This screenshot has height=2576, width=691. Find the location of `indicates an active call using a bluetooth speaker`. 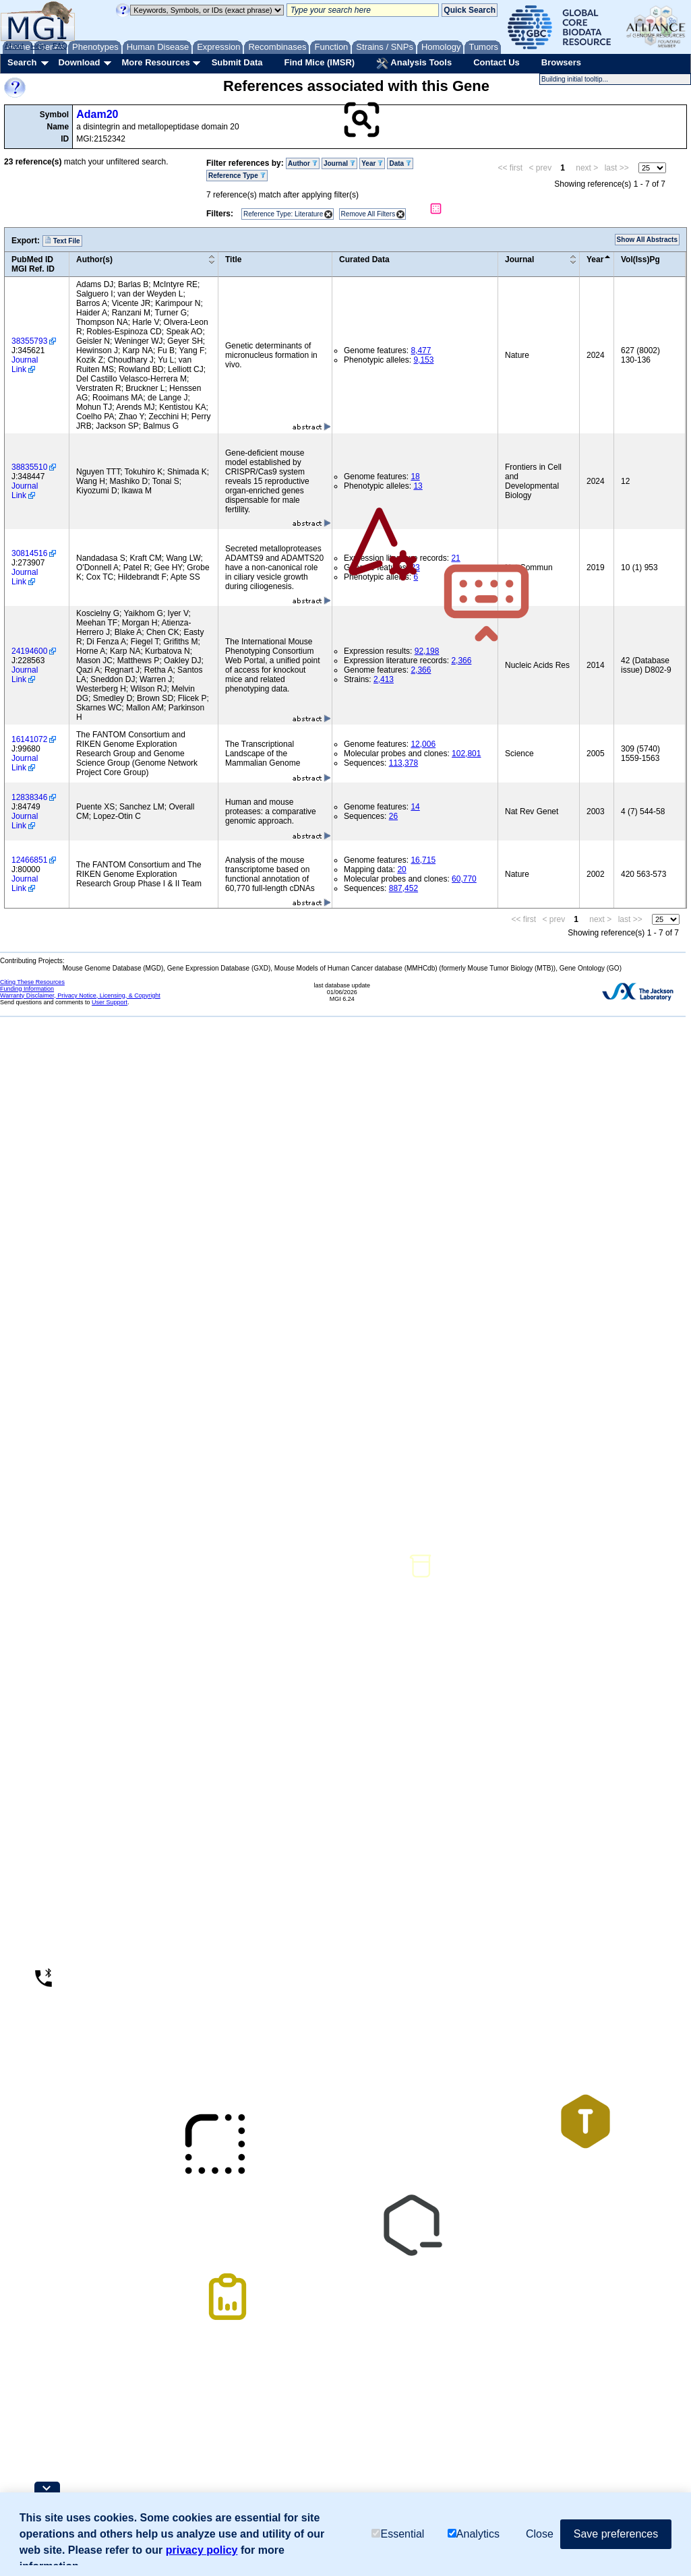

indicates an active call using a bluetooth speaker is located at coordinates (43, 1978).